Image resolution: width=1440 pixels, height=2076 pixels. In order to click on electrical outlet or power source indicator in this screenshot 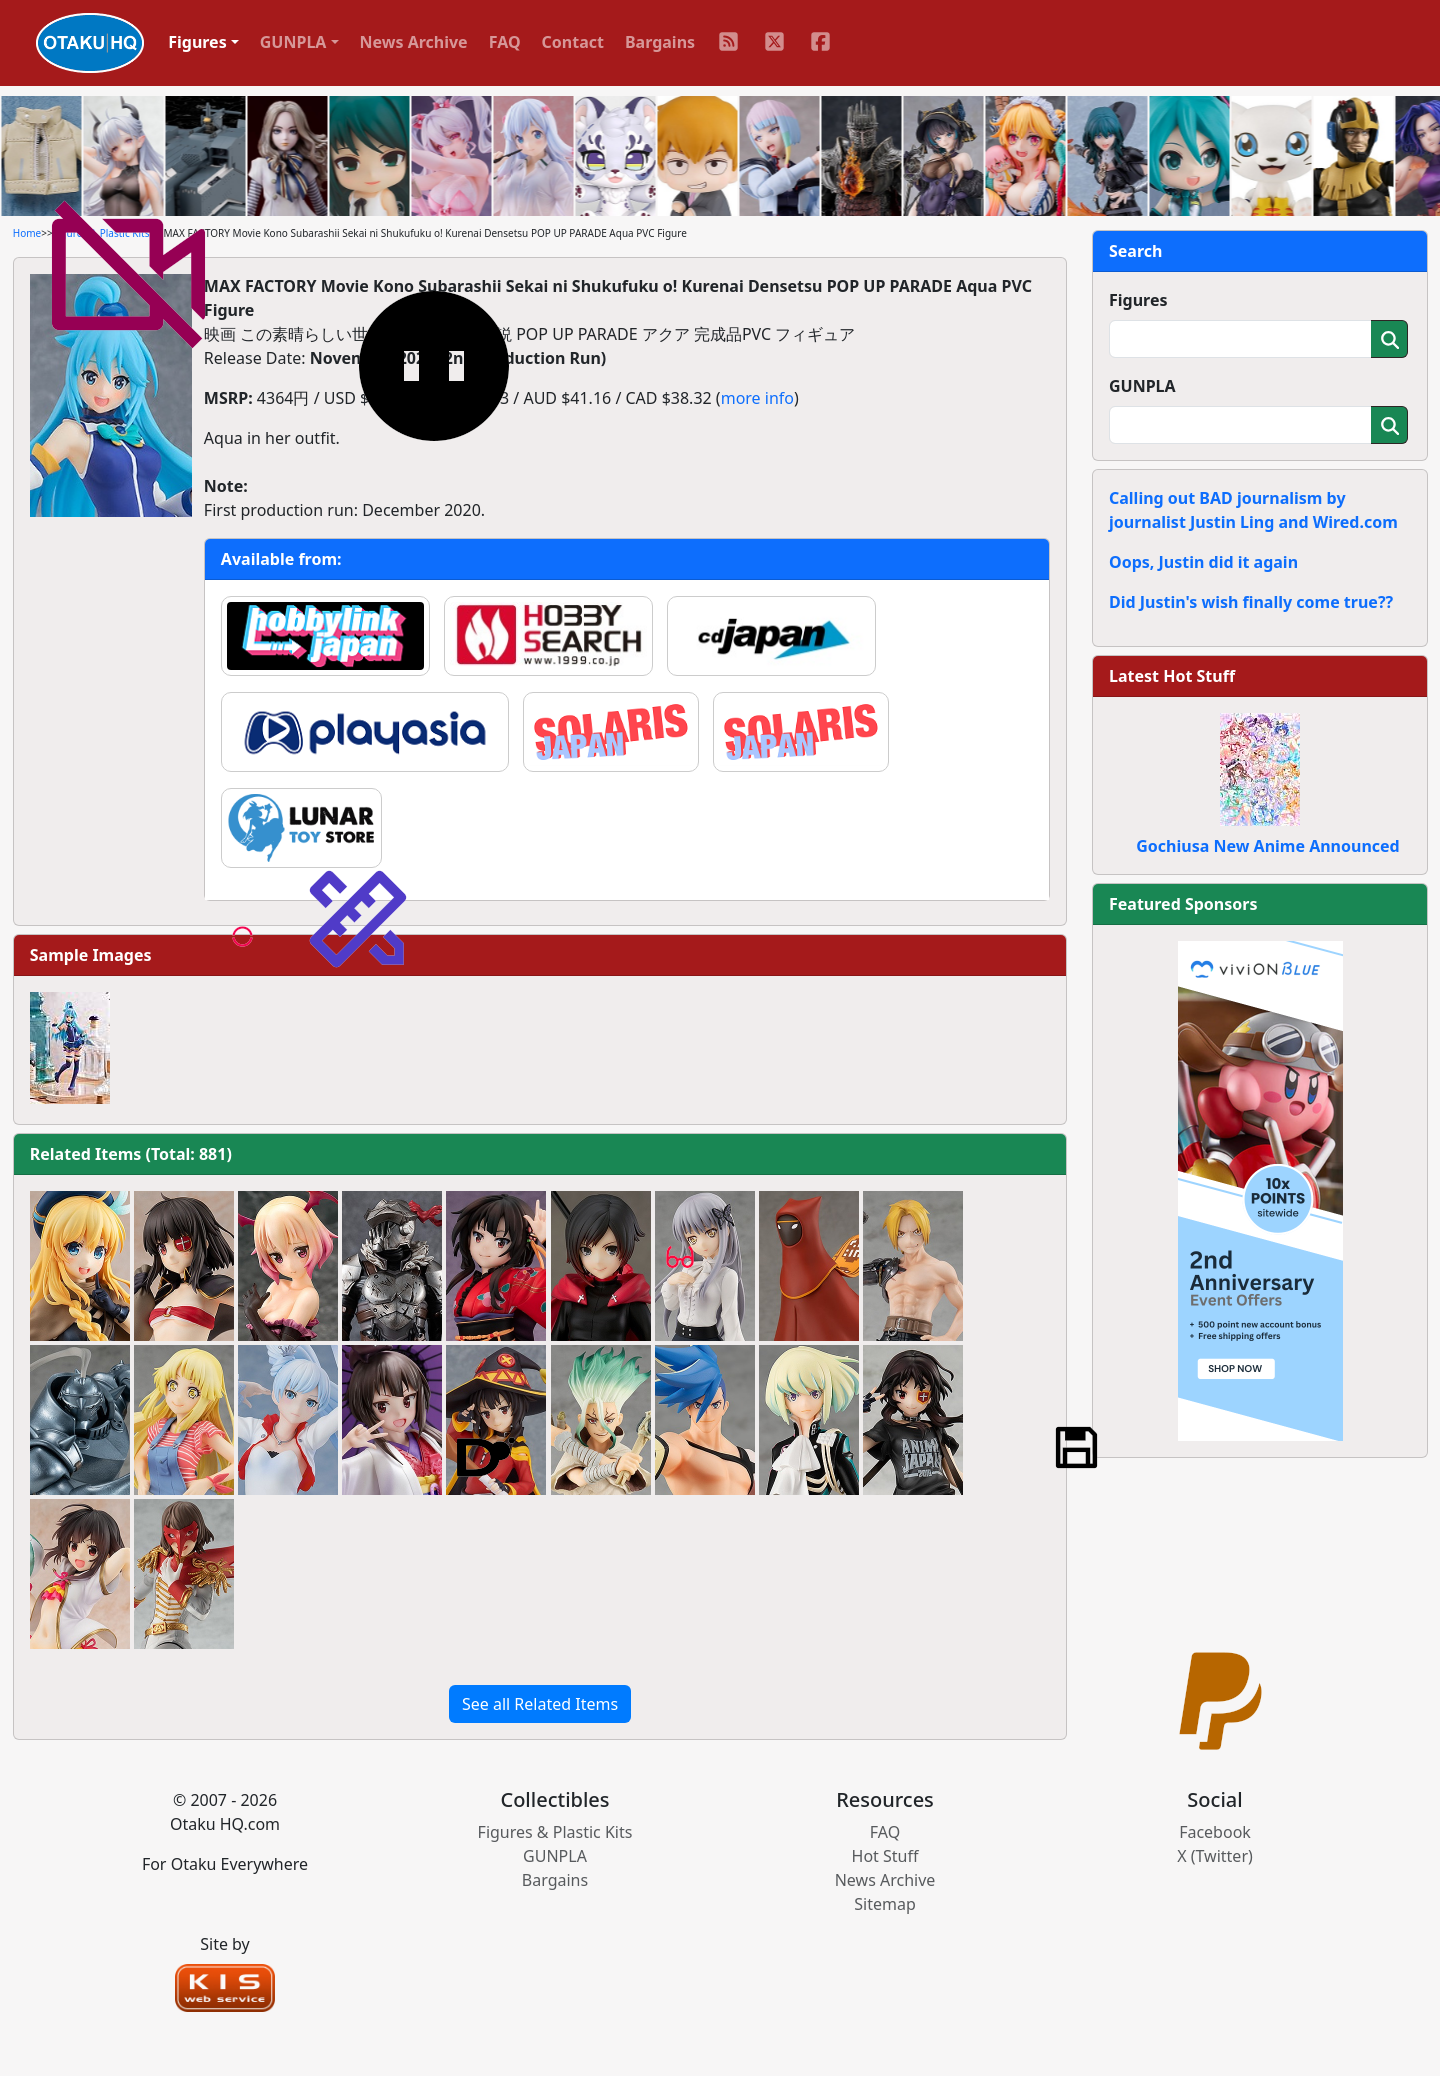, I will do `click(434, 366)`.